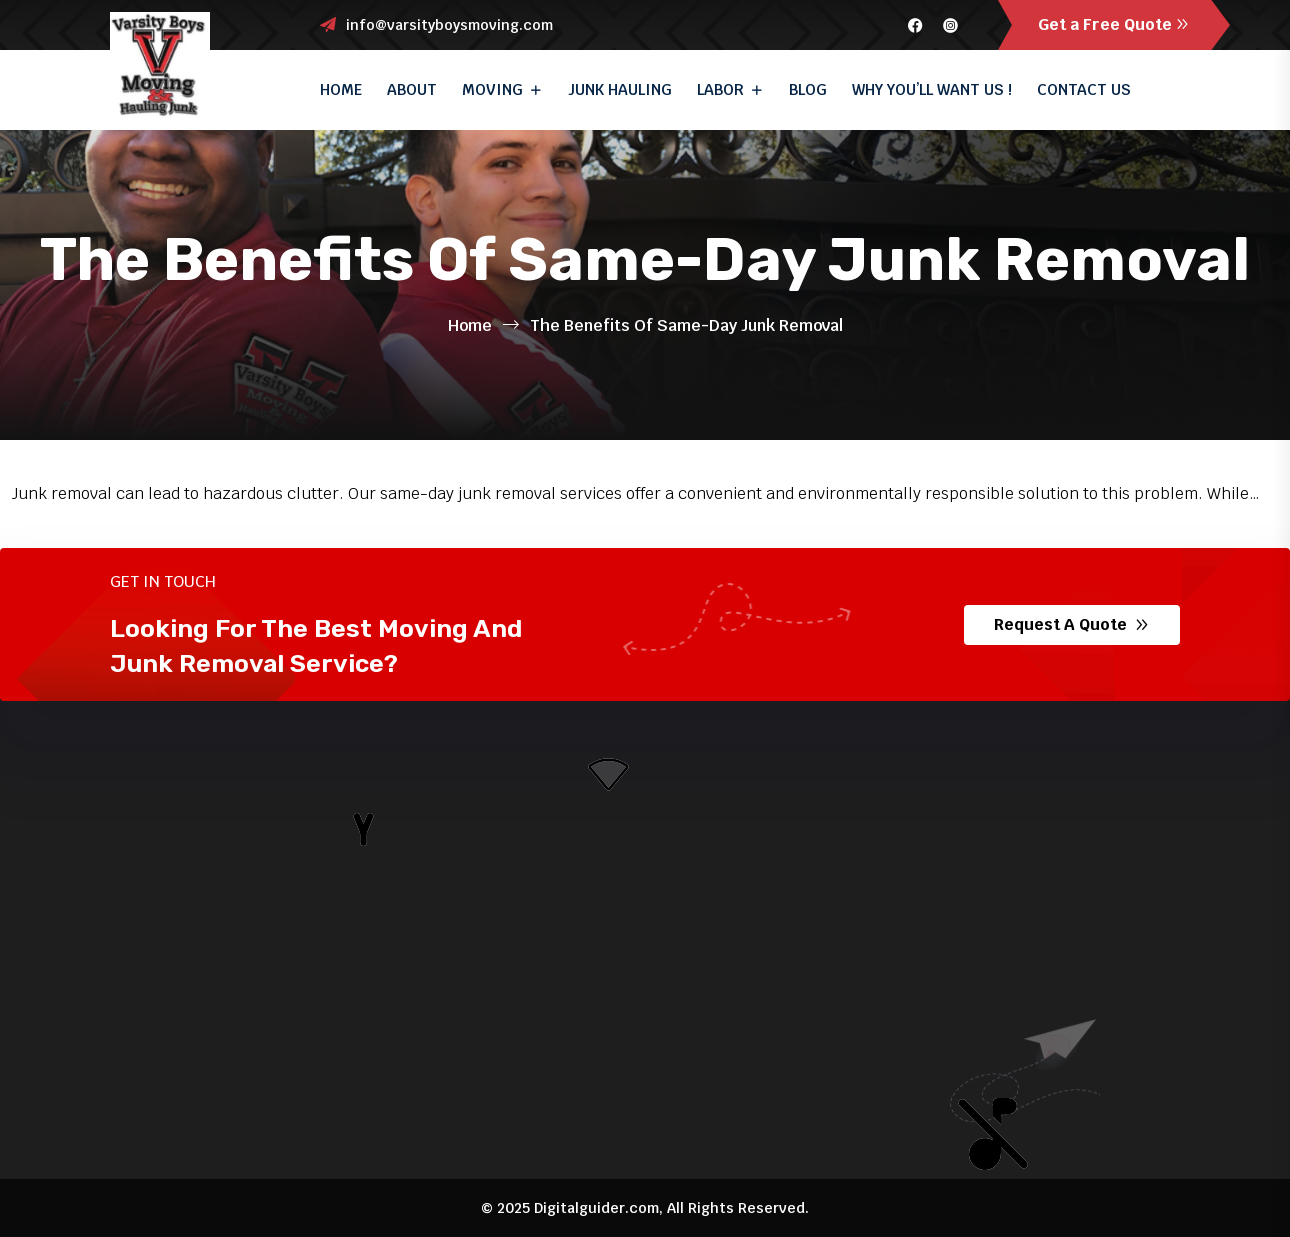  What do you see at coordinates (363, 829) in the screenshot?
I see `indicates a "Y" label or category marker` at bounding box center [363, 829].